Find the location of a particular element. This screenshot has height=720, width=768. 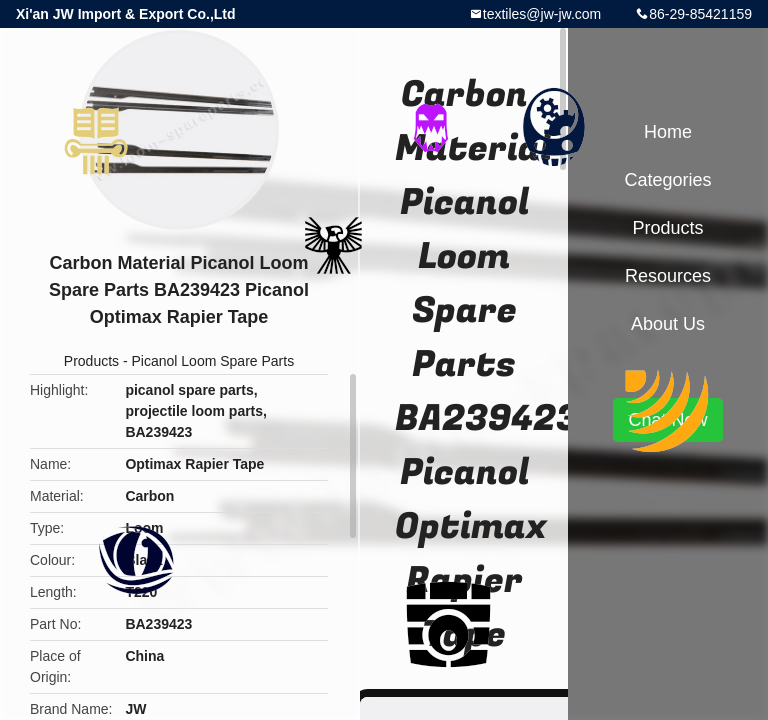

access barrel or keg inventory in game is located at coordinates (448, 624).